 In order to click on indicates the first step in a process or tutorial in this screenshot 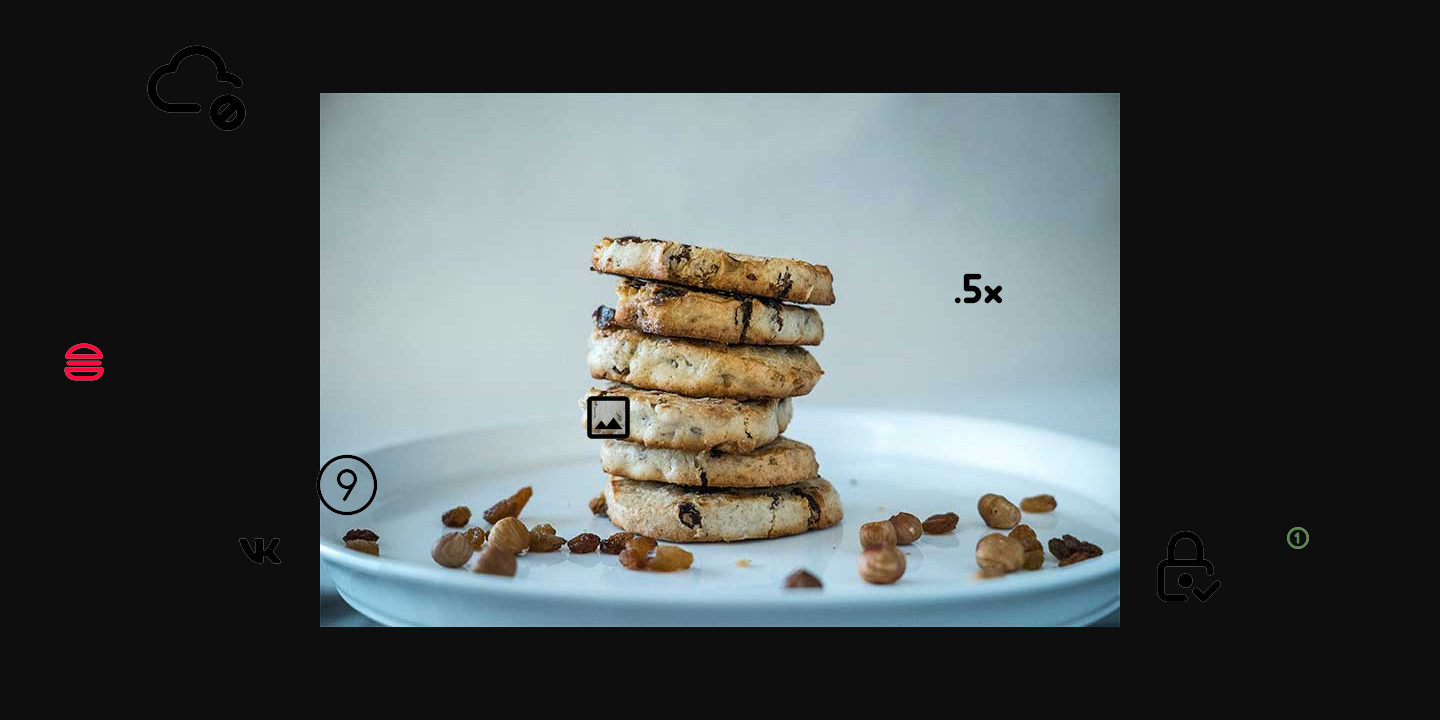, I will do `click(1298, 538)`.